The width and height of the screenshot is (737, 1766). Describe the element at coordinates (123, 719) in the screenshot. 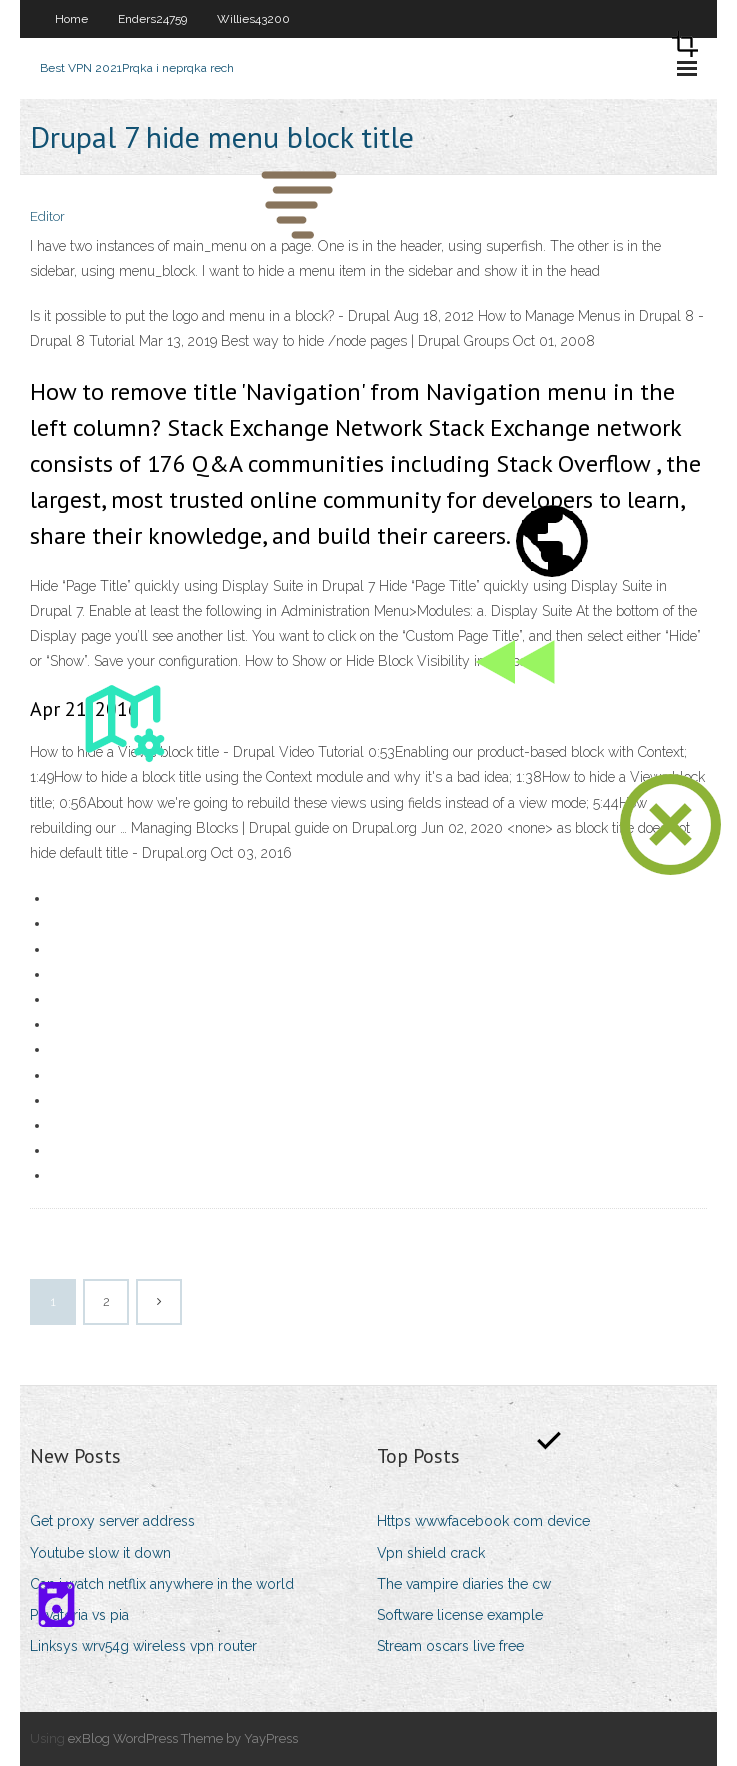

I see `access map settings` at that location.